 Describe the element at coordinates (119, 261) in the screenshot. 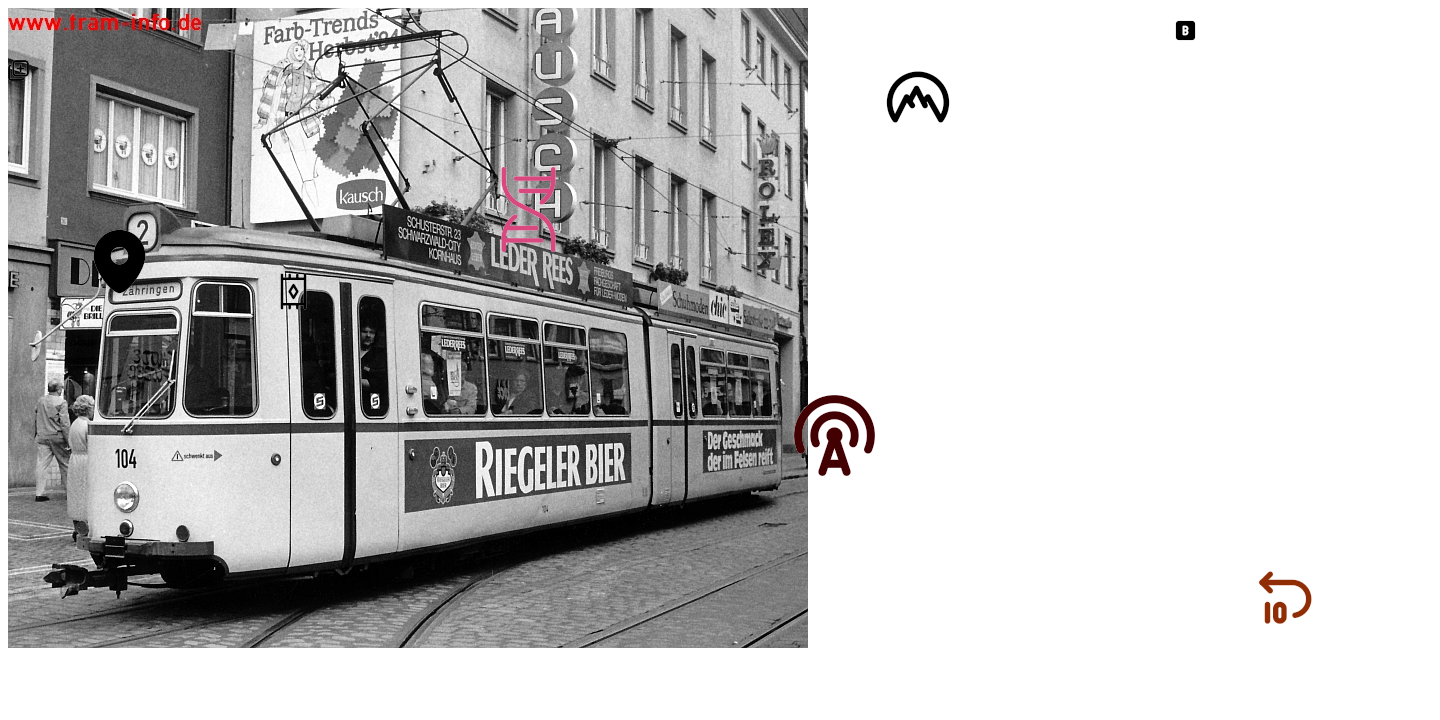

I see `view or share your current location` at that location.